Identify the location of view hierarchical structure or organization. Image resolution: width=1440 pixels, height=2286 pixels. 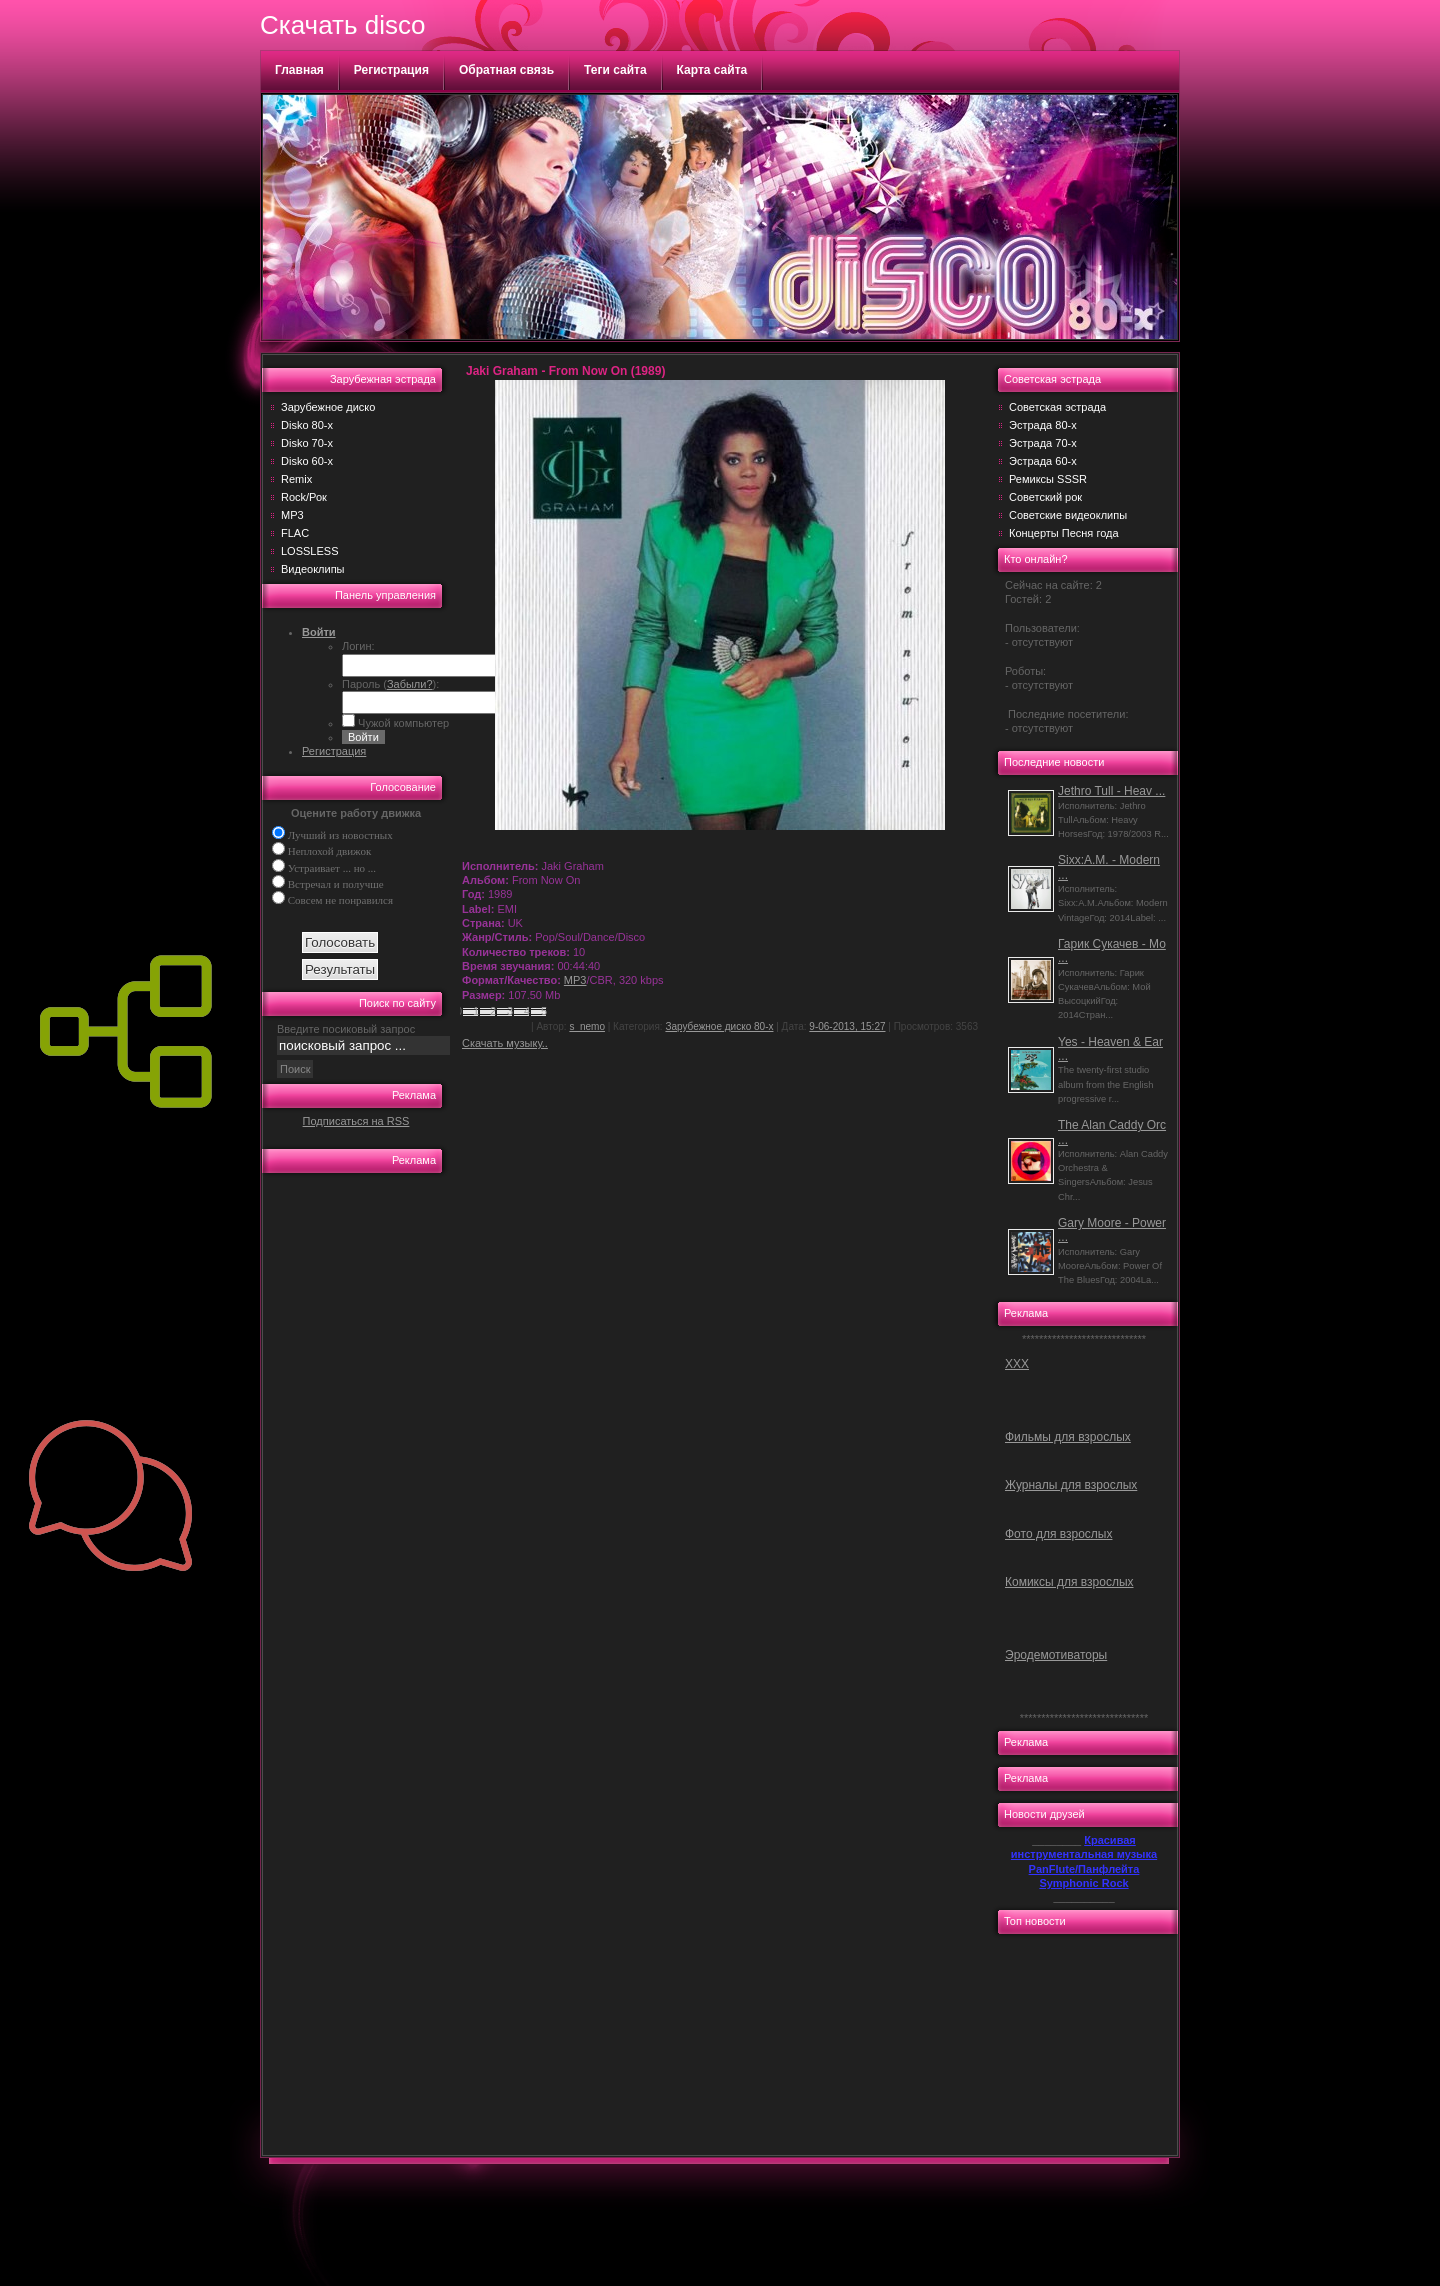
(135, 1031).